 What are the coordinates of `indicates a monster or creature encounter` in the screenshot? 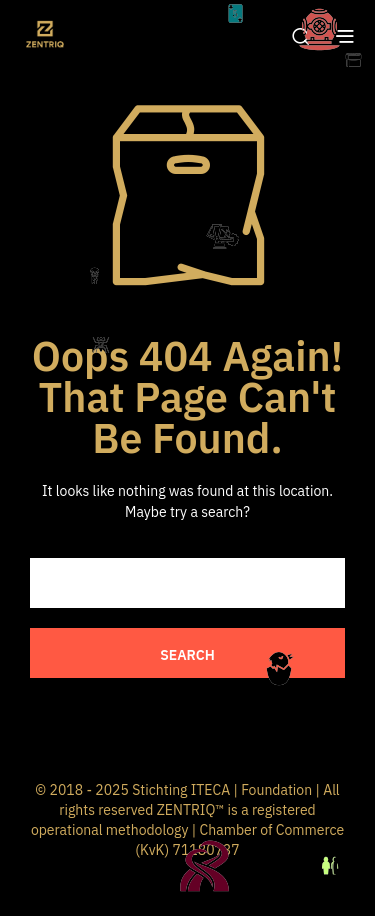 It's located at (204, 865).